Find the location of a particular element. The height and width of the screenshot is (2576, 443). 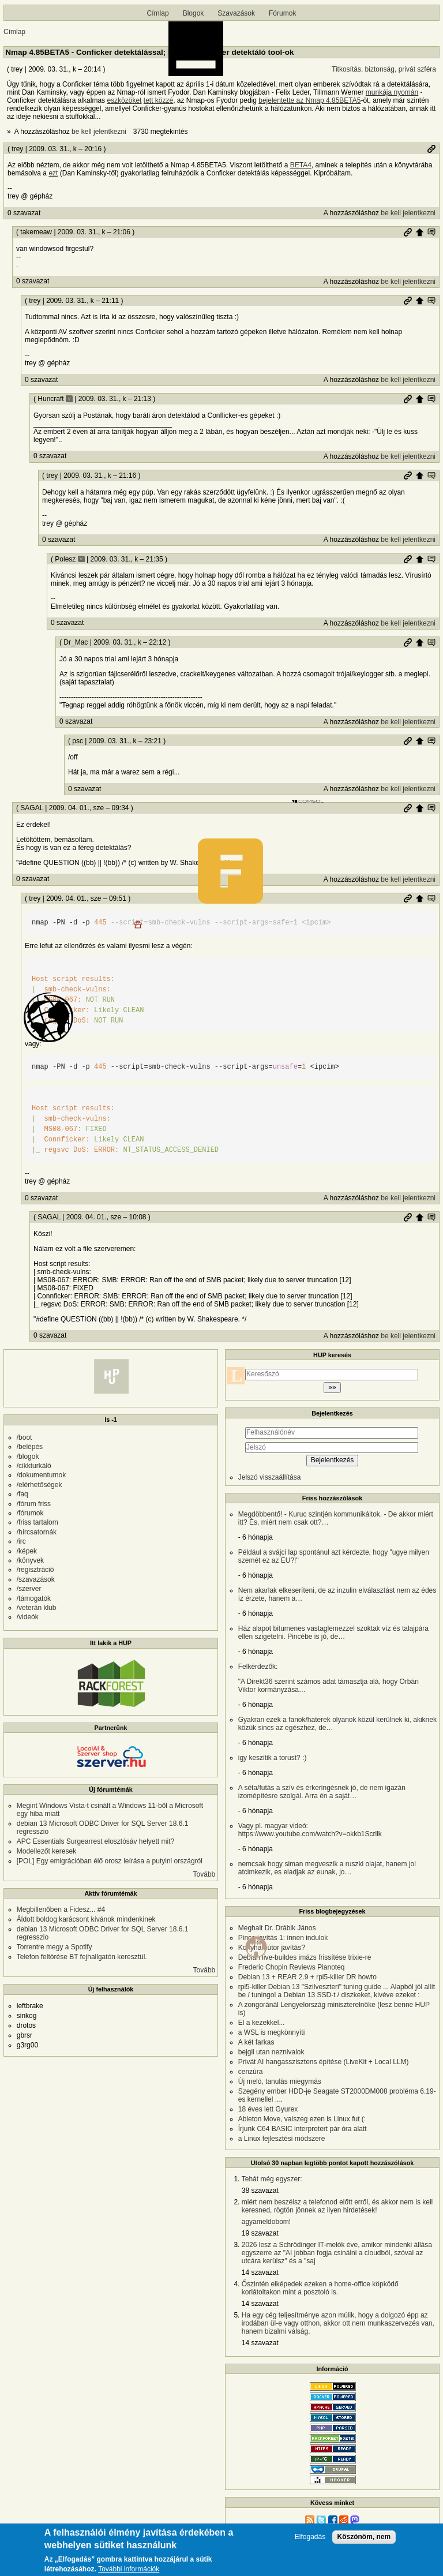

orange telecom company logo is located at coordinates (196, 48).